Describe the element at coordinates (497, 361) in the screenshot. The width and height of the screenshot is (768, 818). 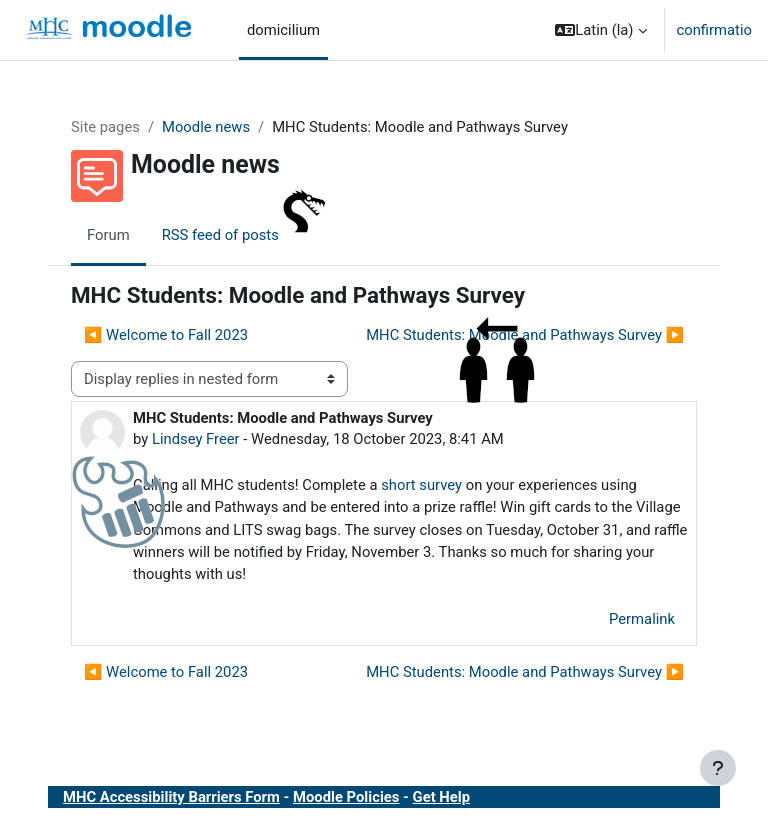
I see `switch to previous player's turn` at that location.